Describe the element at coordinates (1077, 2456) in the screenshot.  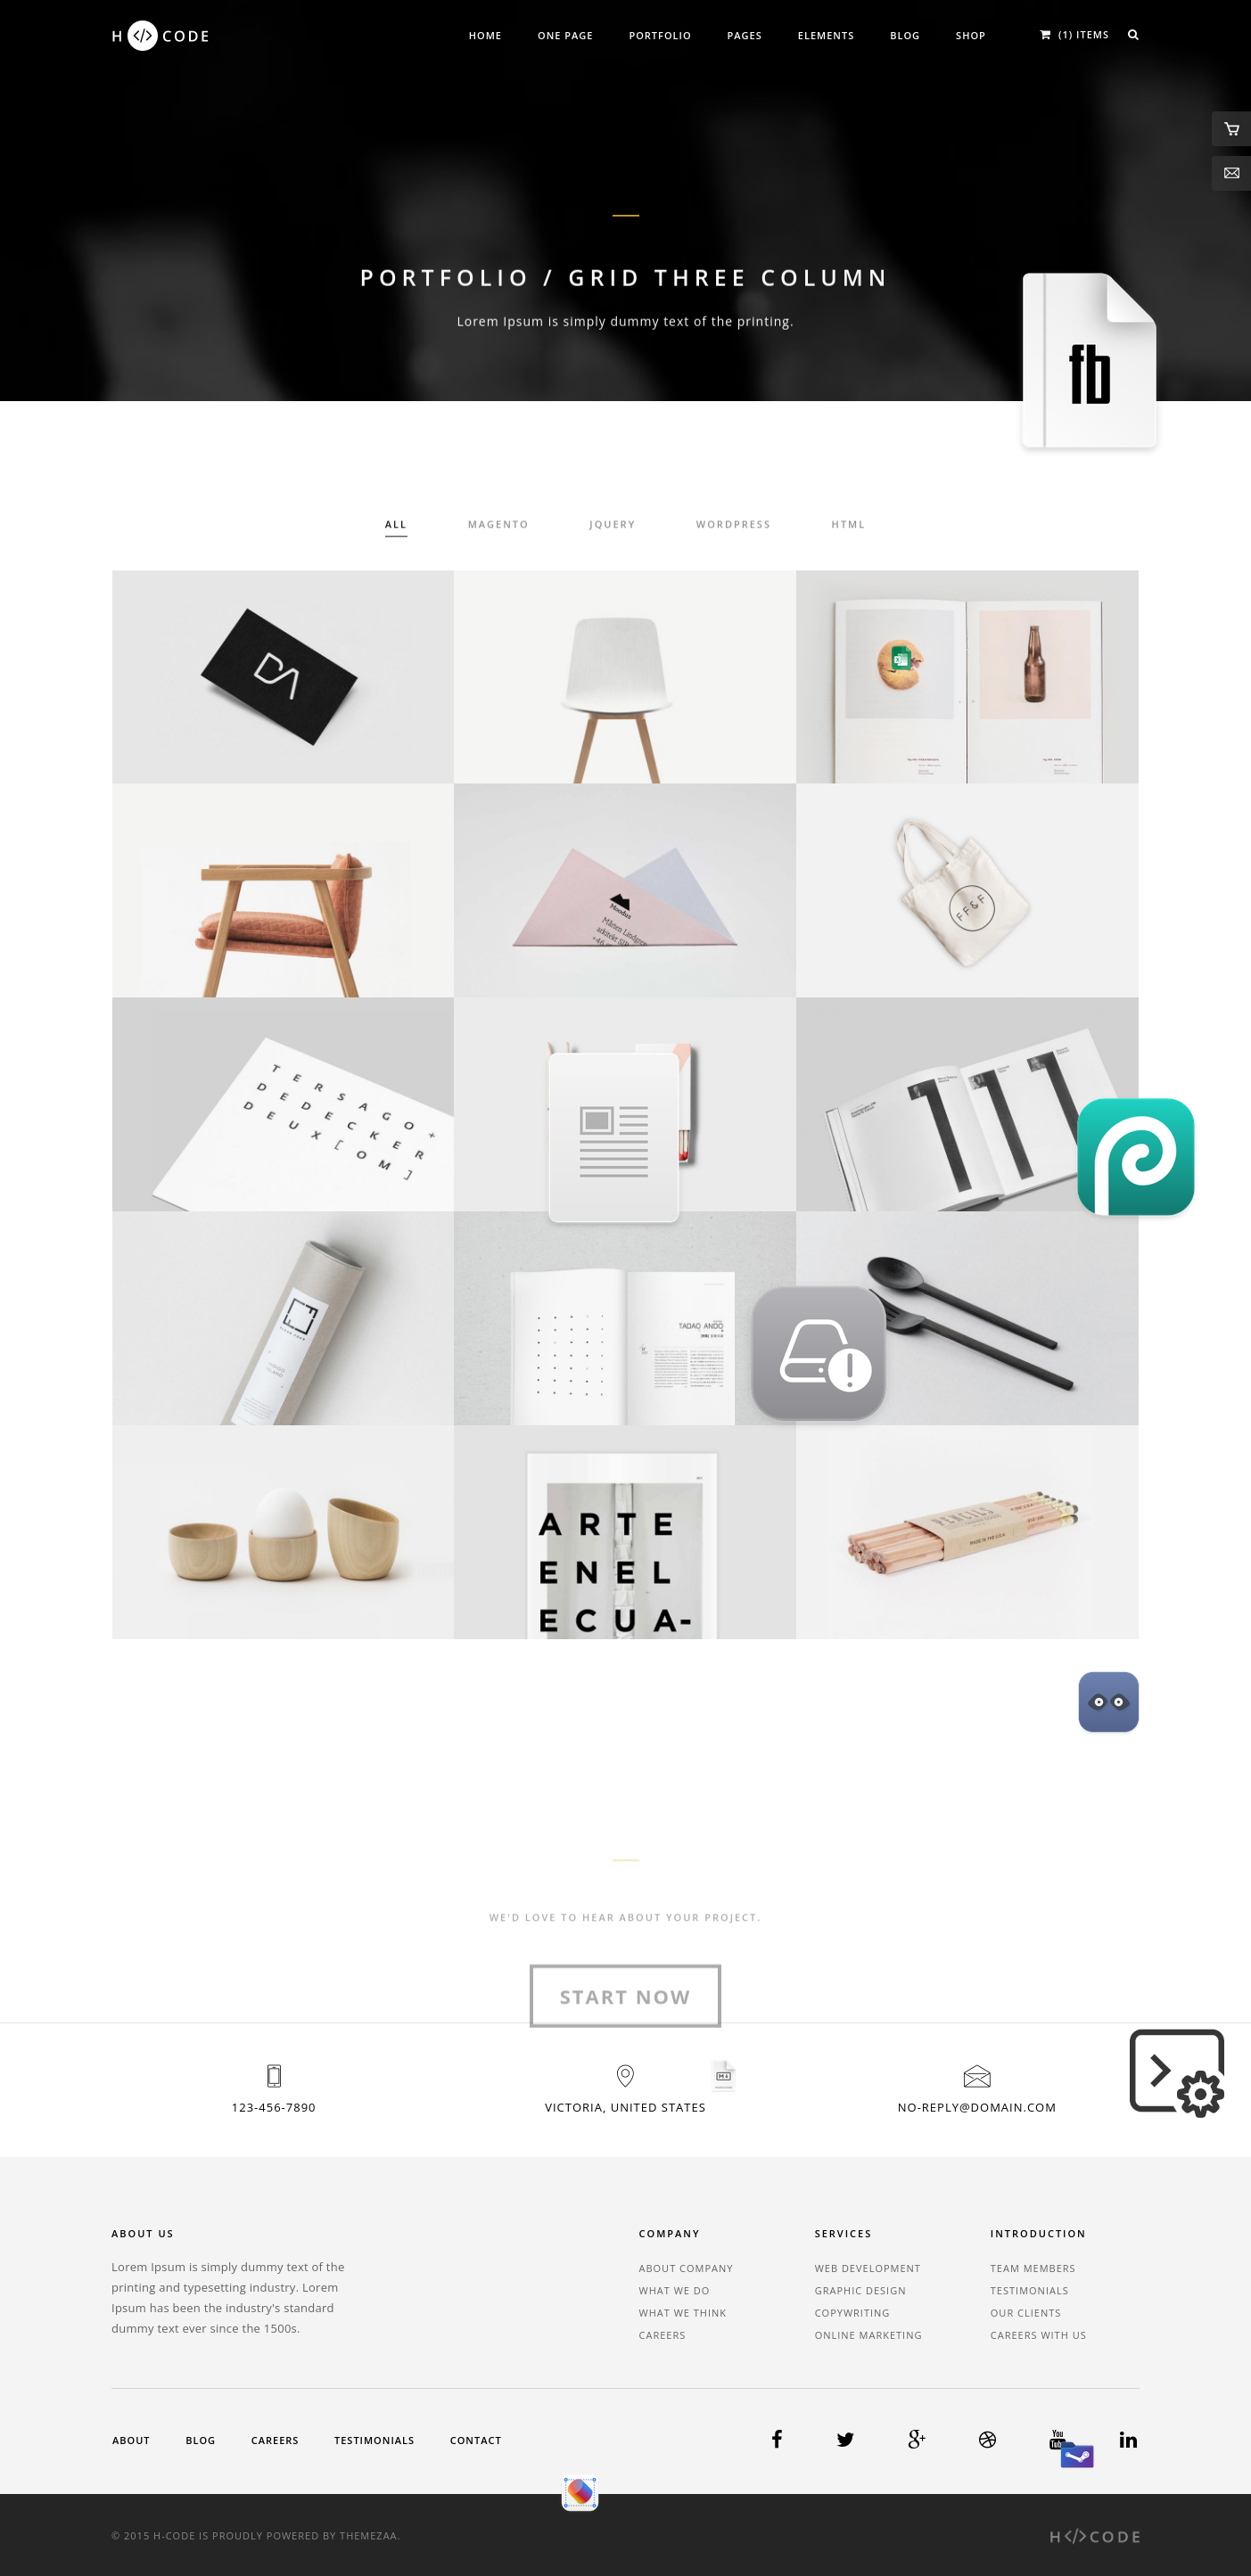
I see `open your steam games folder` at that location.